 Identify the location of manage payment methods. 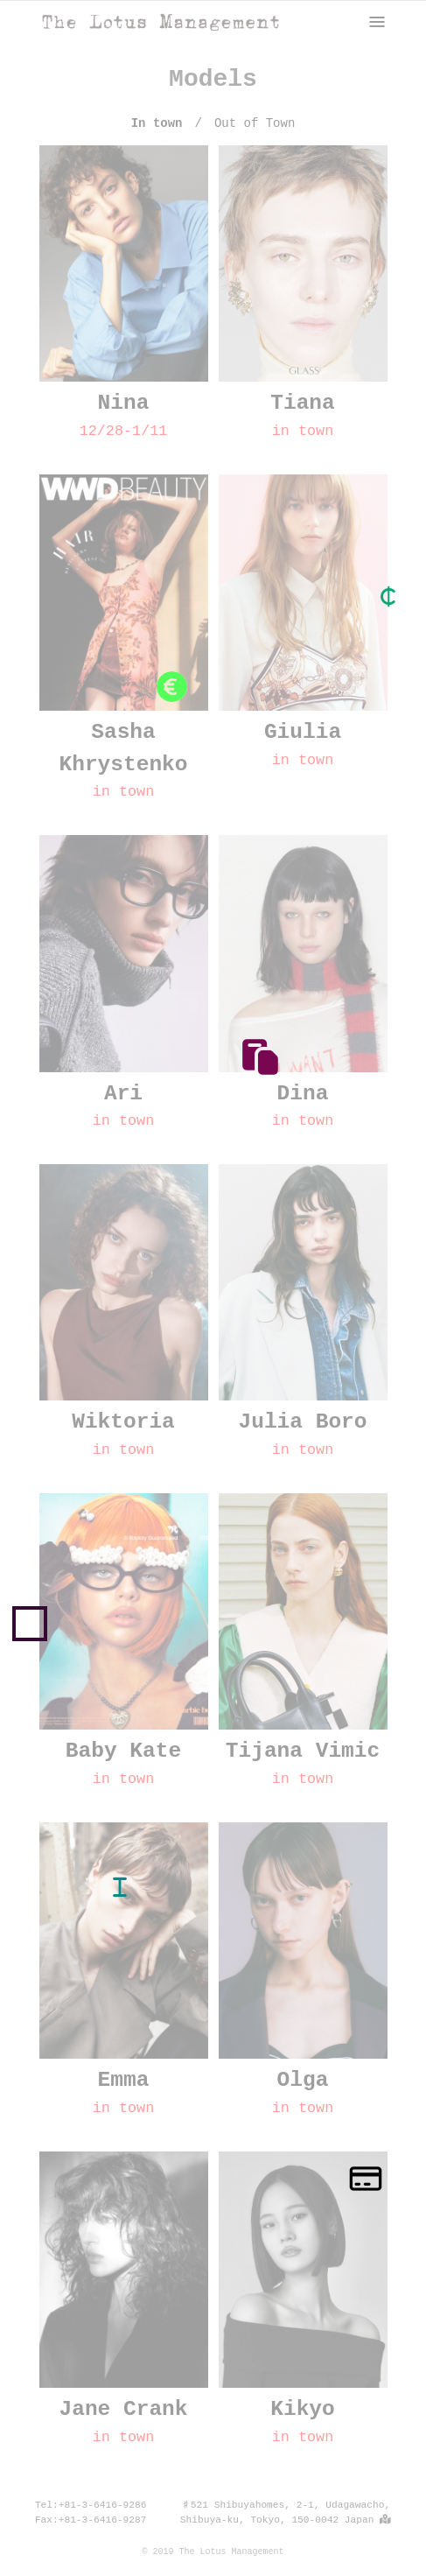
(366, 2179).